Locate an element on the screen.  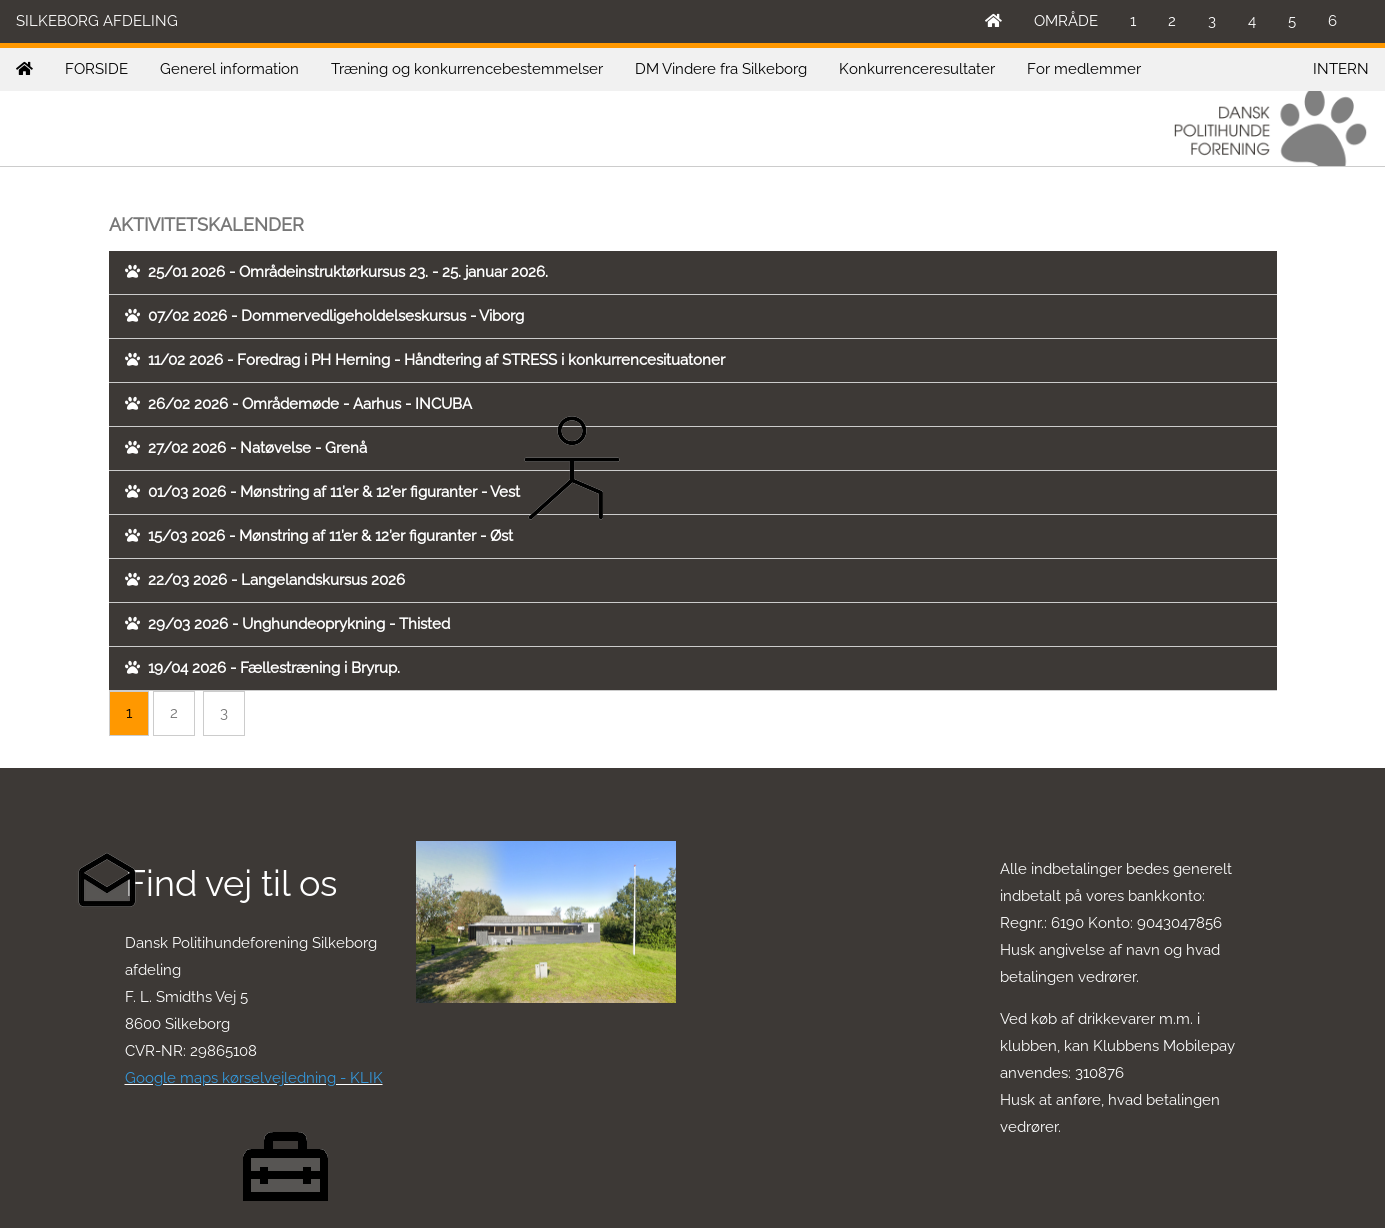
view drafts or unsent messages is located at coordinates (107, 884).